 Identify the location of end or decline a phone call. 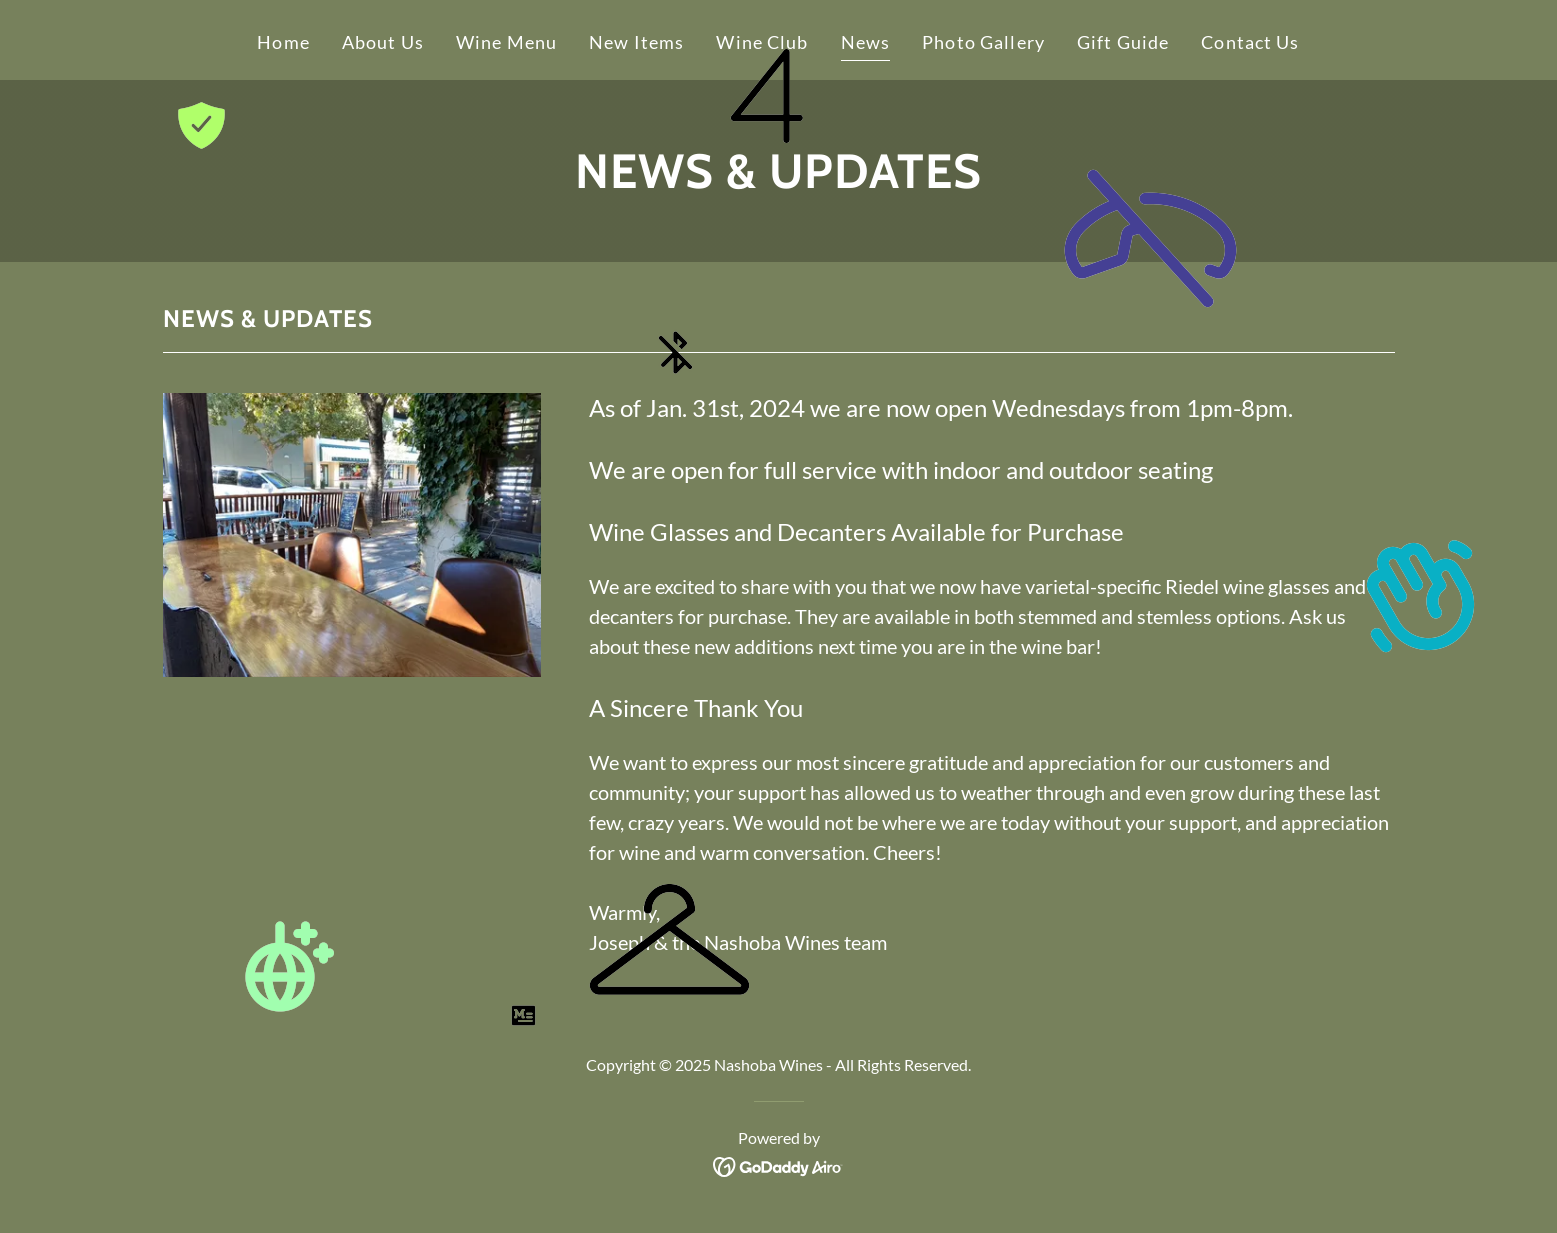
(1150, 238).